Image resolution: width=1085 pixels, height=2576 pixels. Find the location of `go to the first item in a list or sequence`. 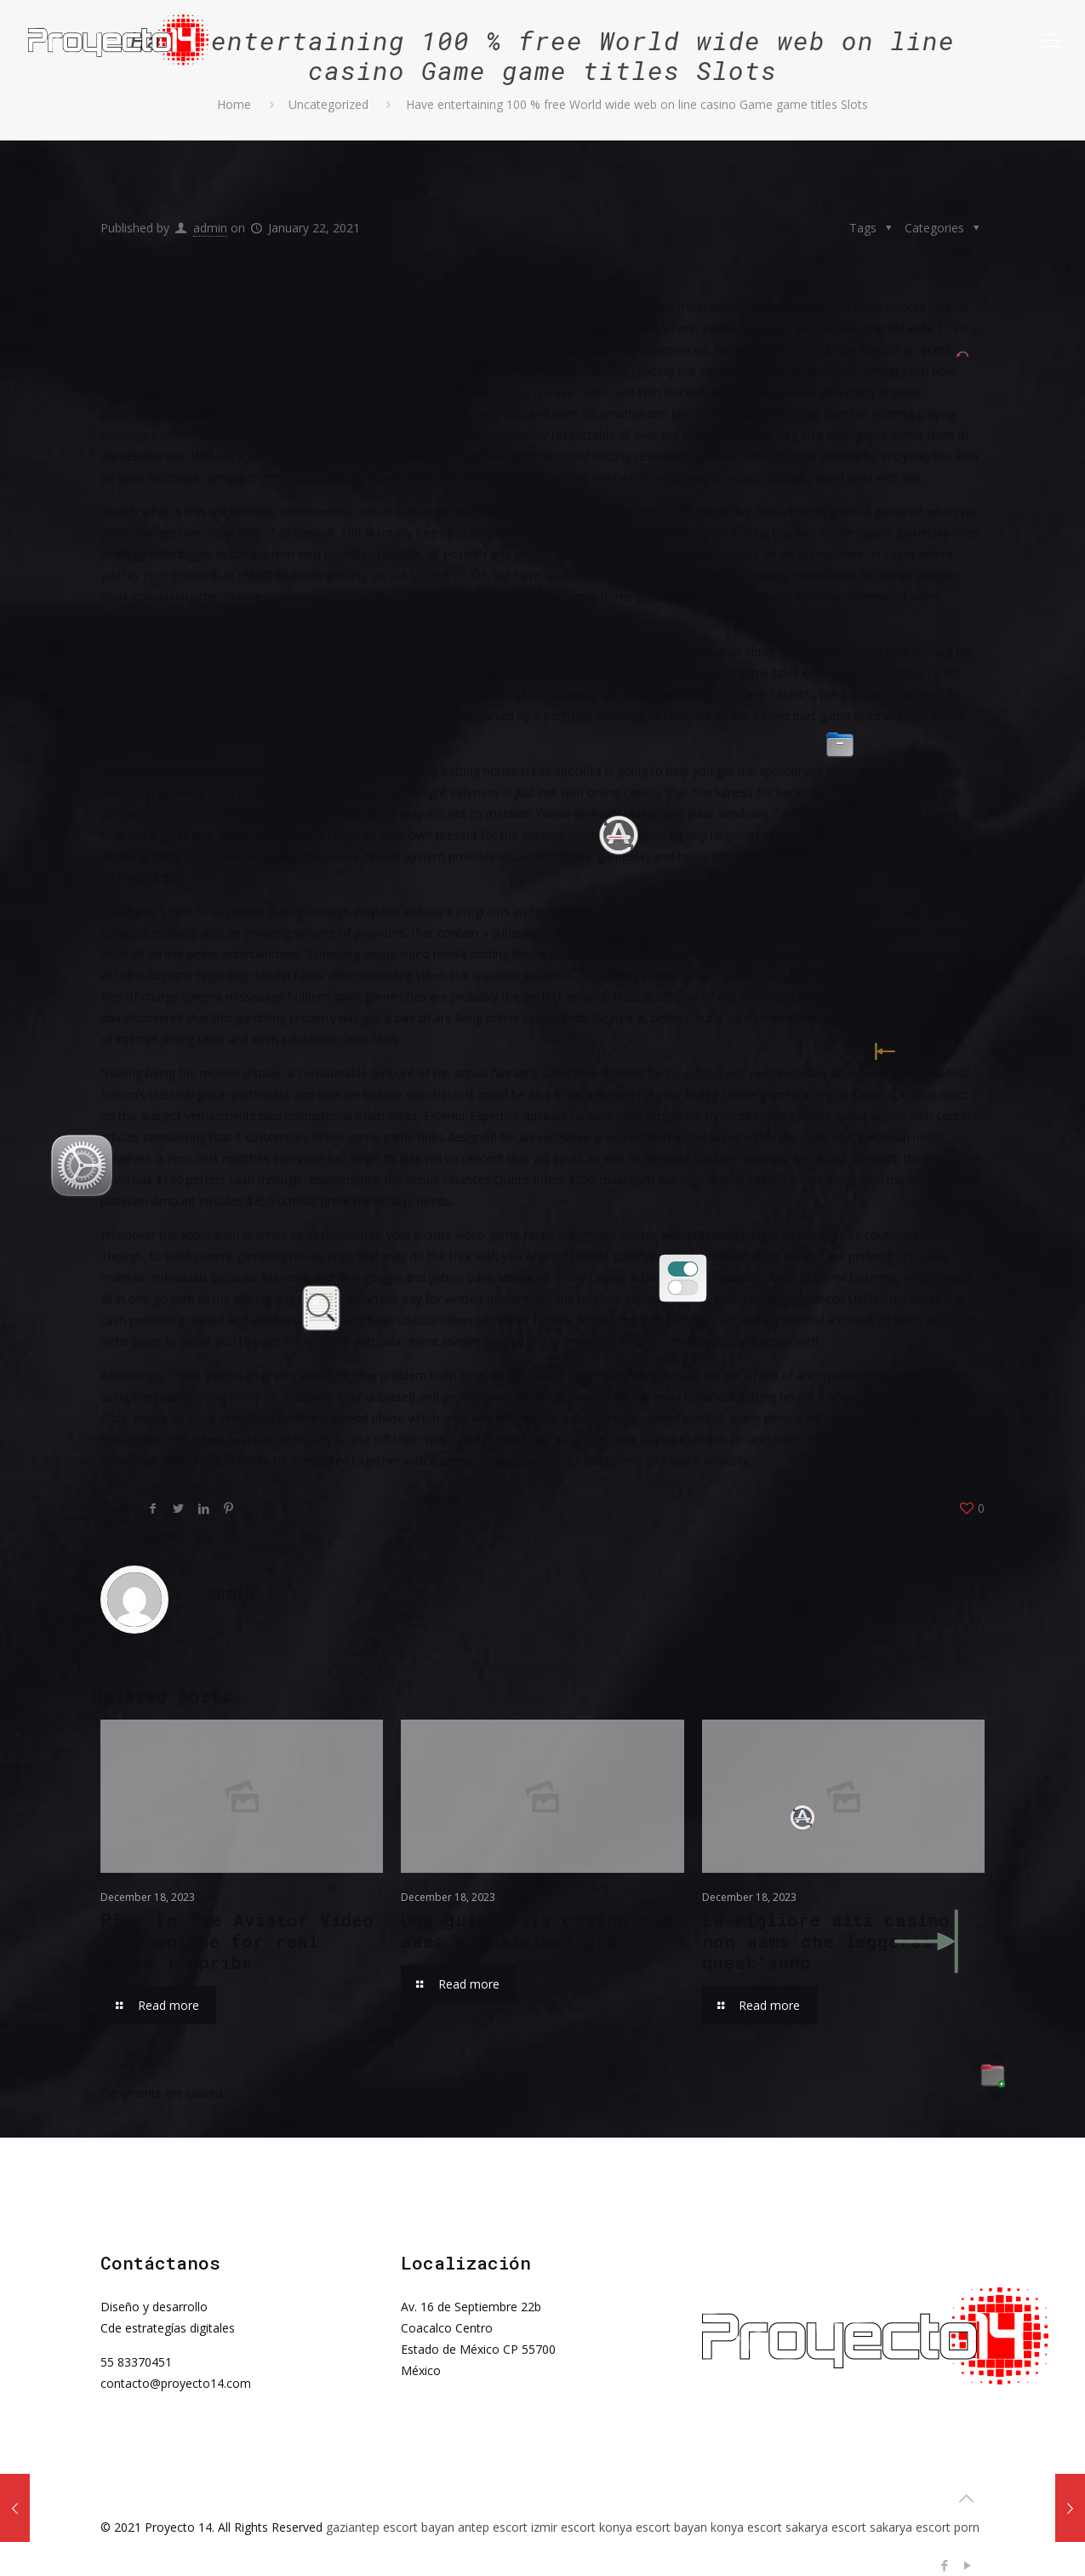

go to the first item in a list or sequence is located at coordinates (885, 1051).